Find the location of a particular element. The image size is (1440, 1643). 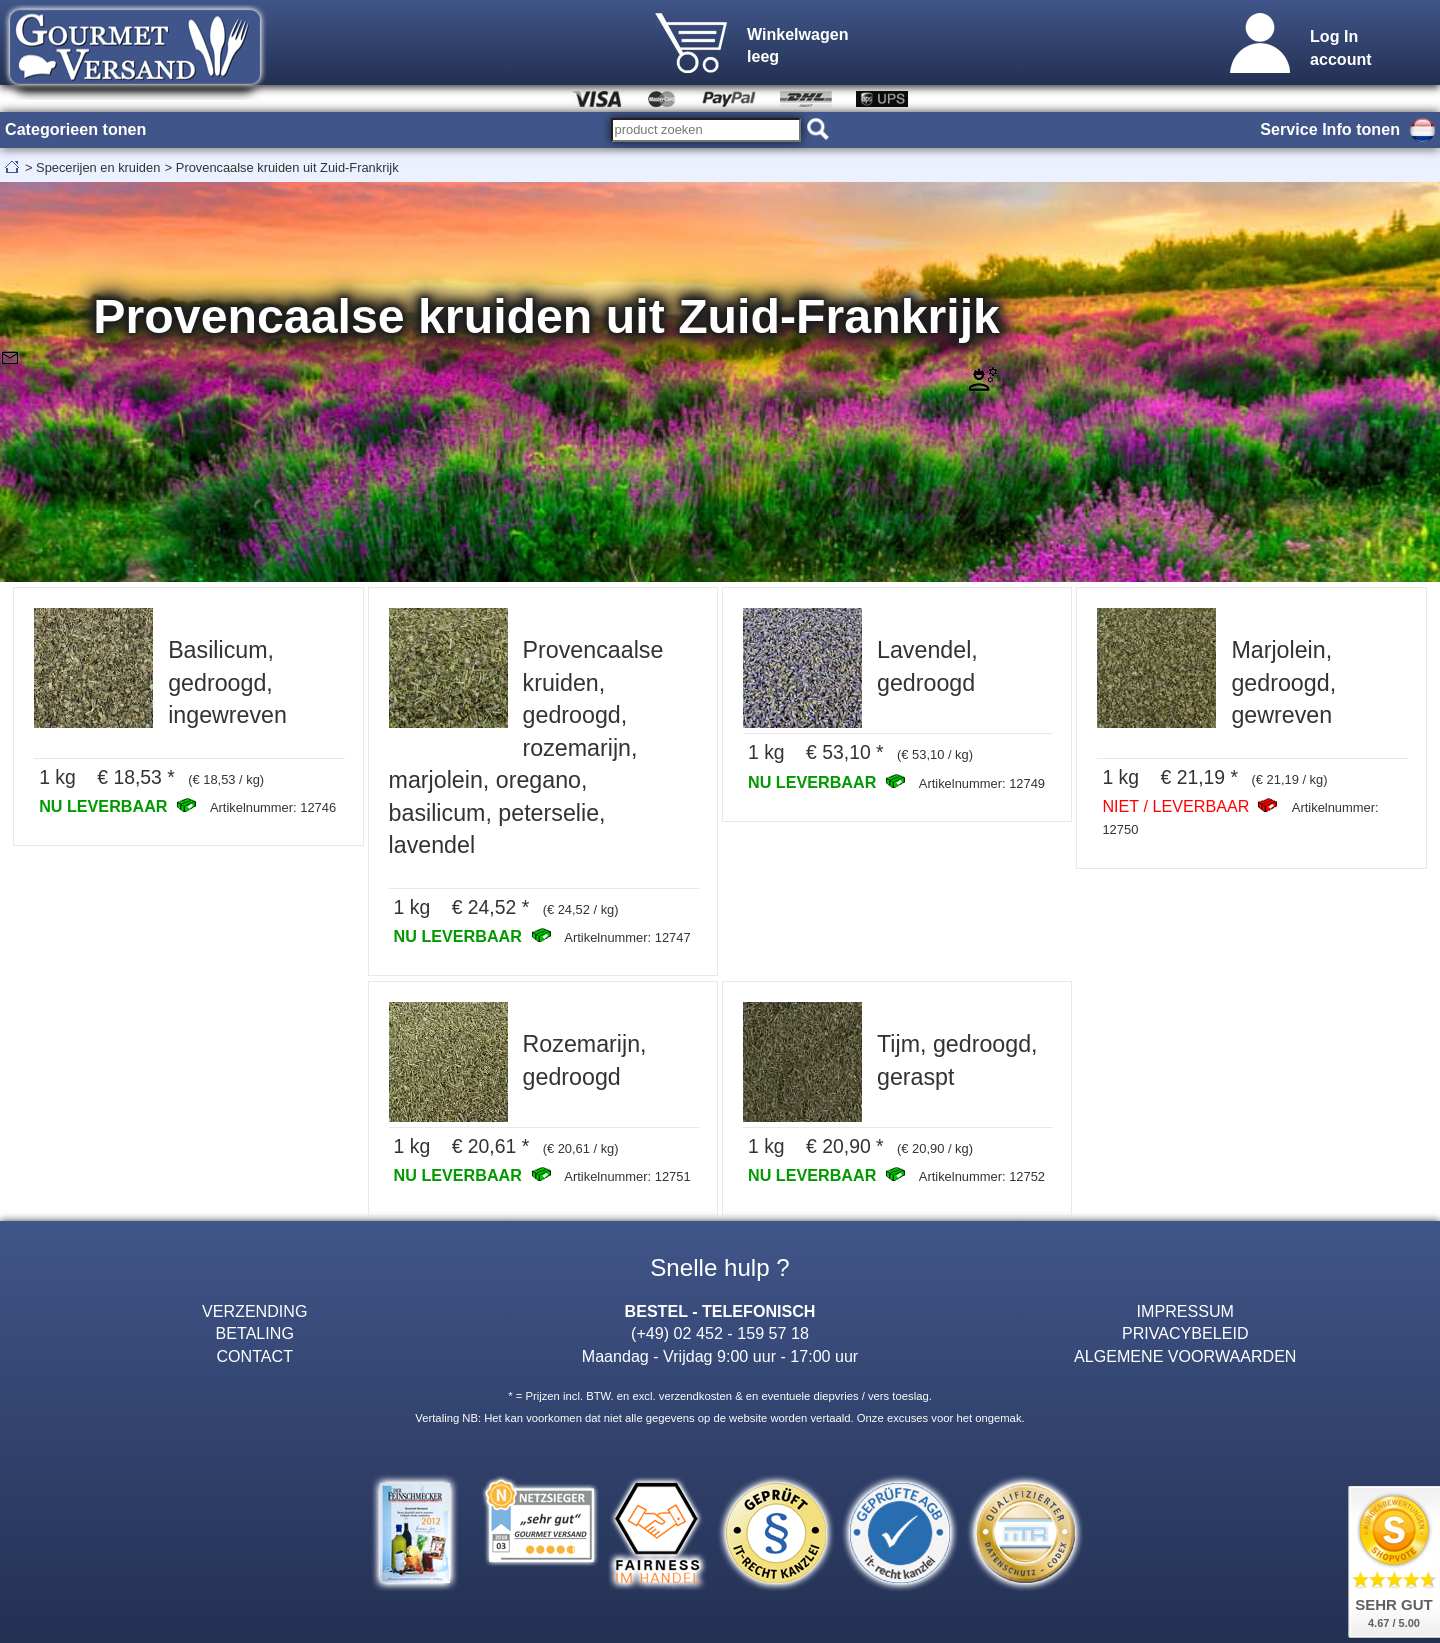

view unread emails or messages is located at coordinates (10, 358).